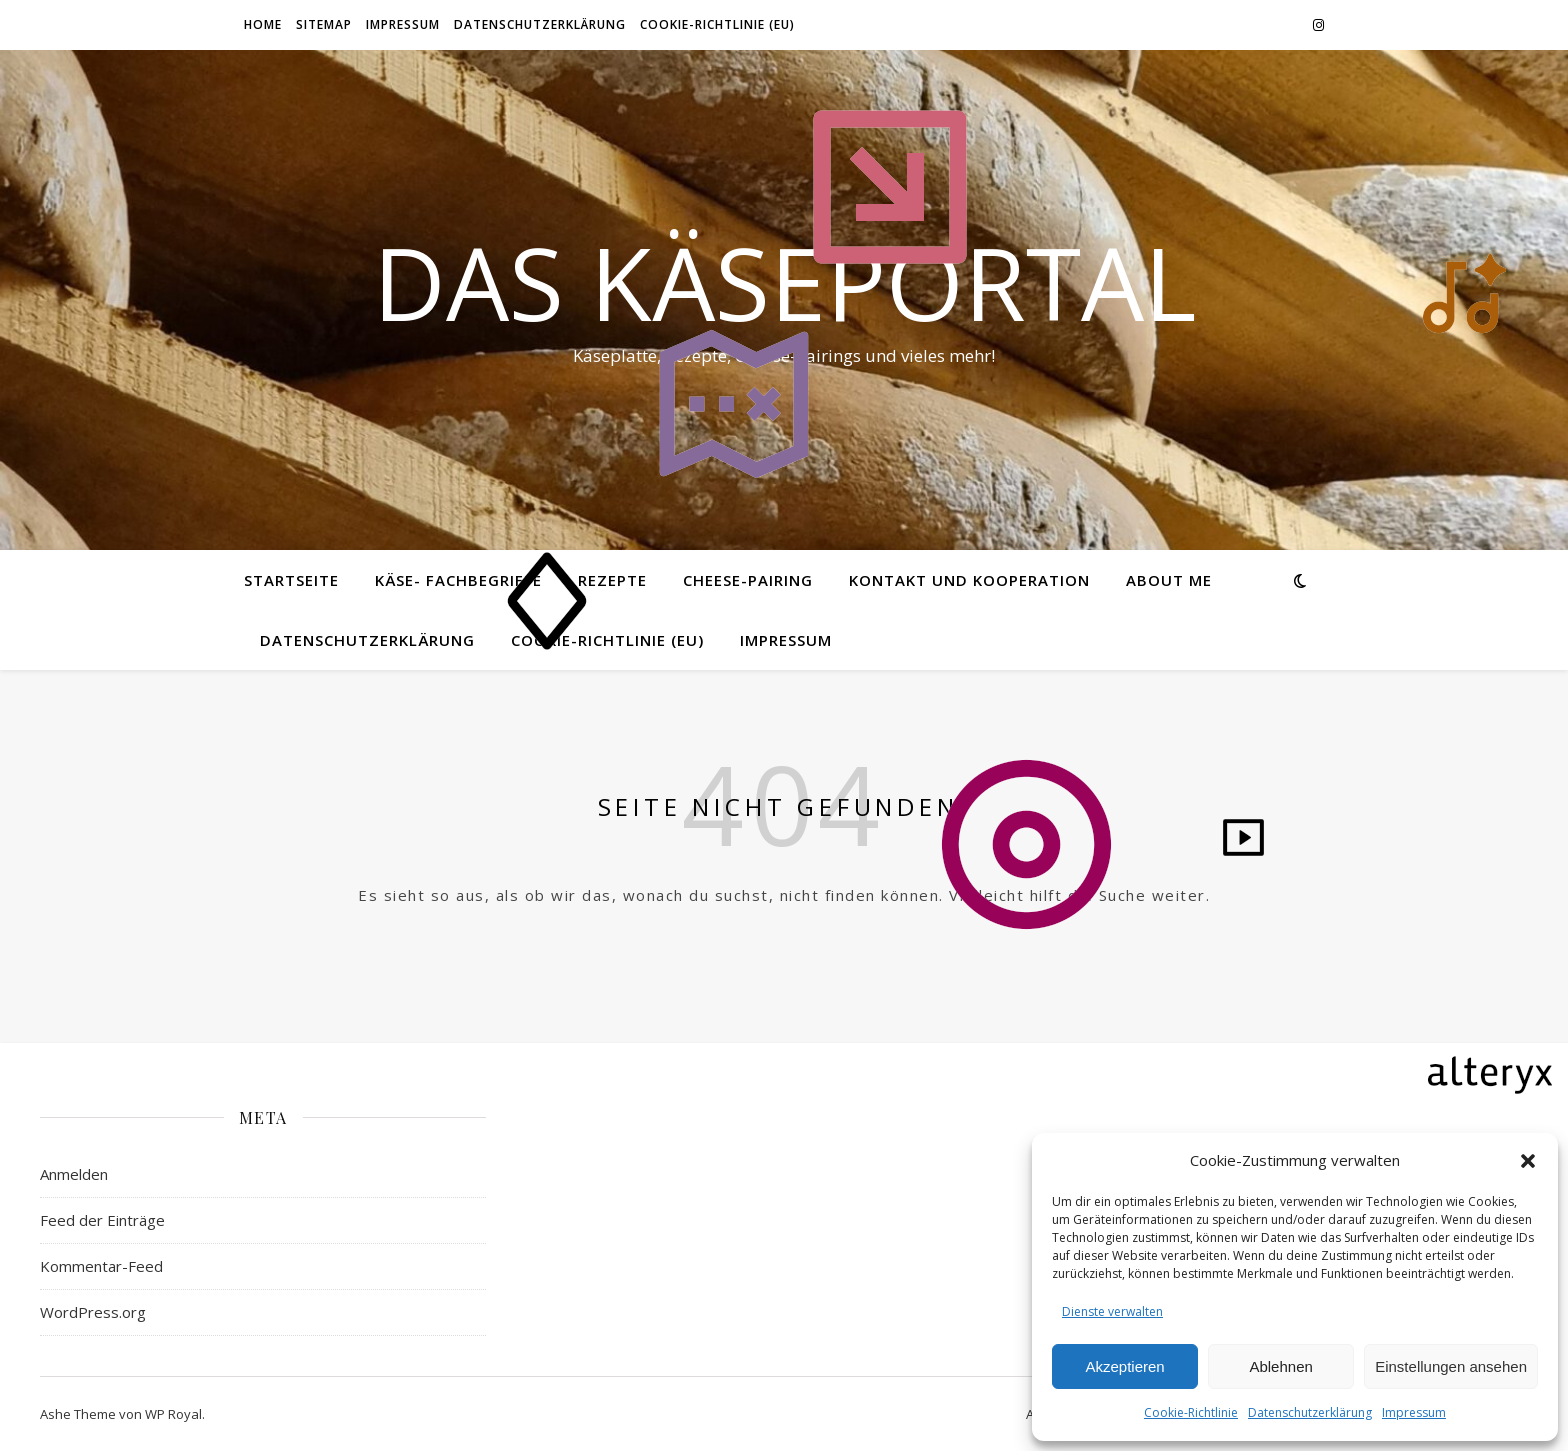 The image size is (1568, 1451). I want to click on access AI-powered music features, so click(1466, 297).